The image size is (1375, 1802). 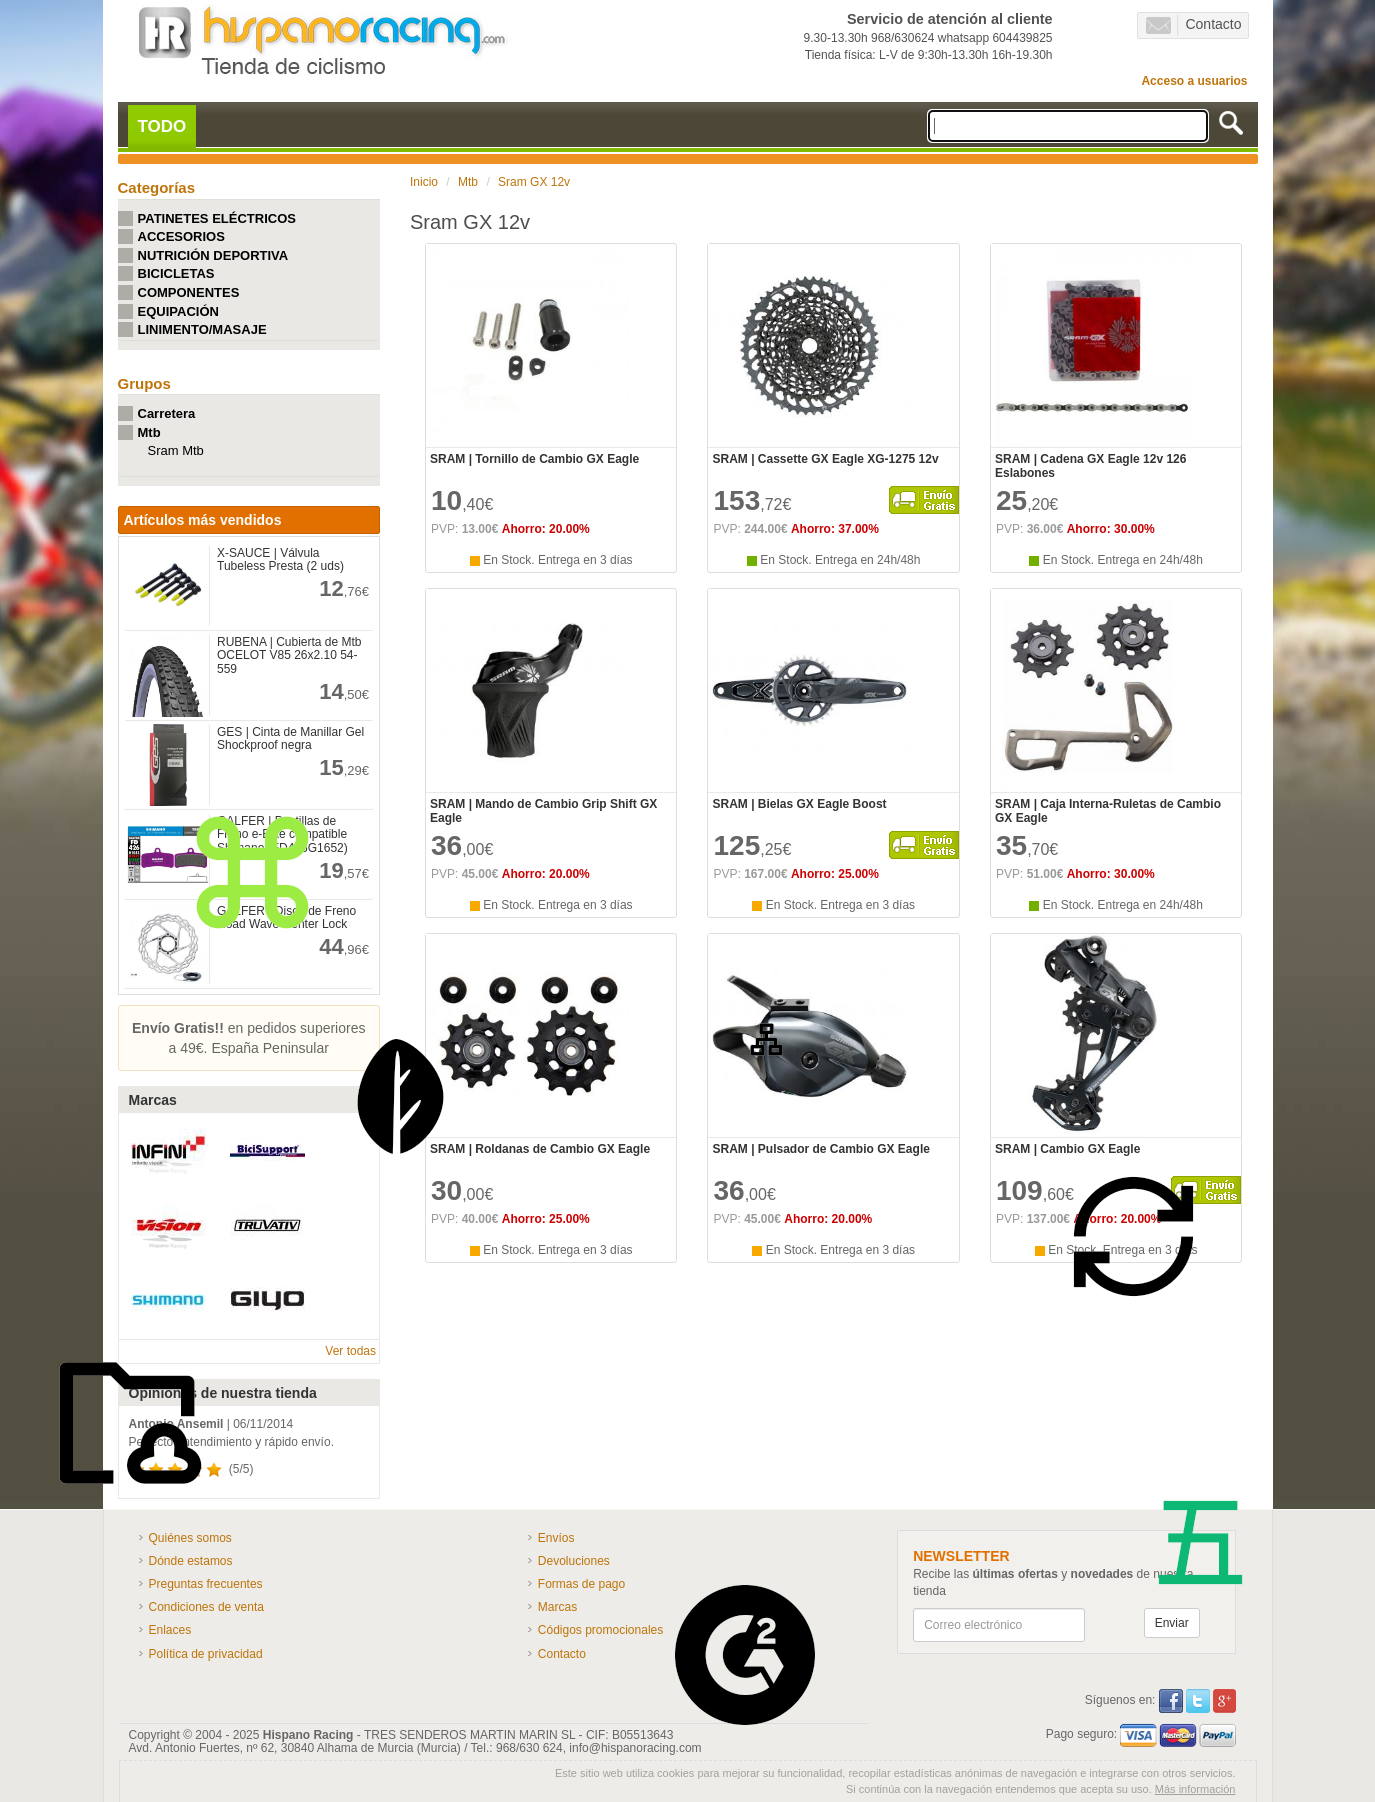 What do you see at coordinates (127, 1423) in the screenshot?
I see `access cloud-synced files and folders` at bounding box center [127, 1423].